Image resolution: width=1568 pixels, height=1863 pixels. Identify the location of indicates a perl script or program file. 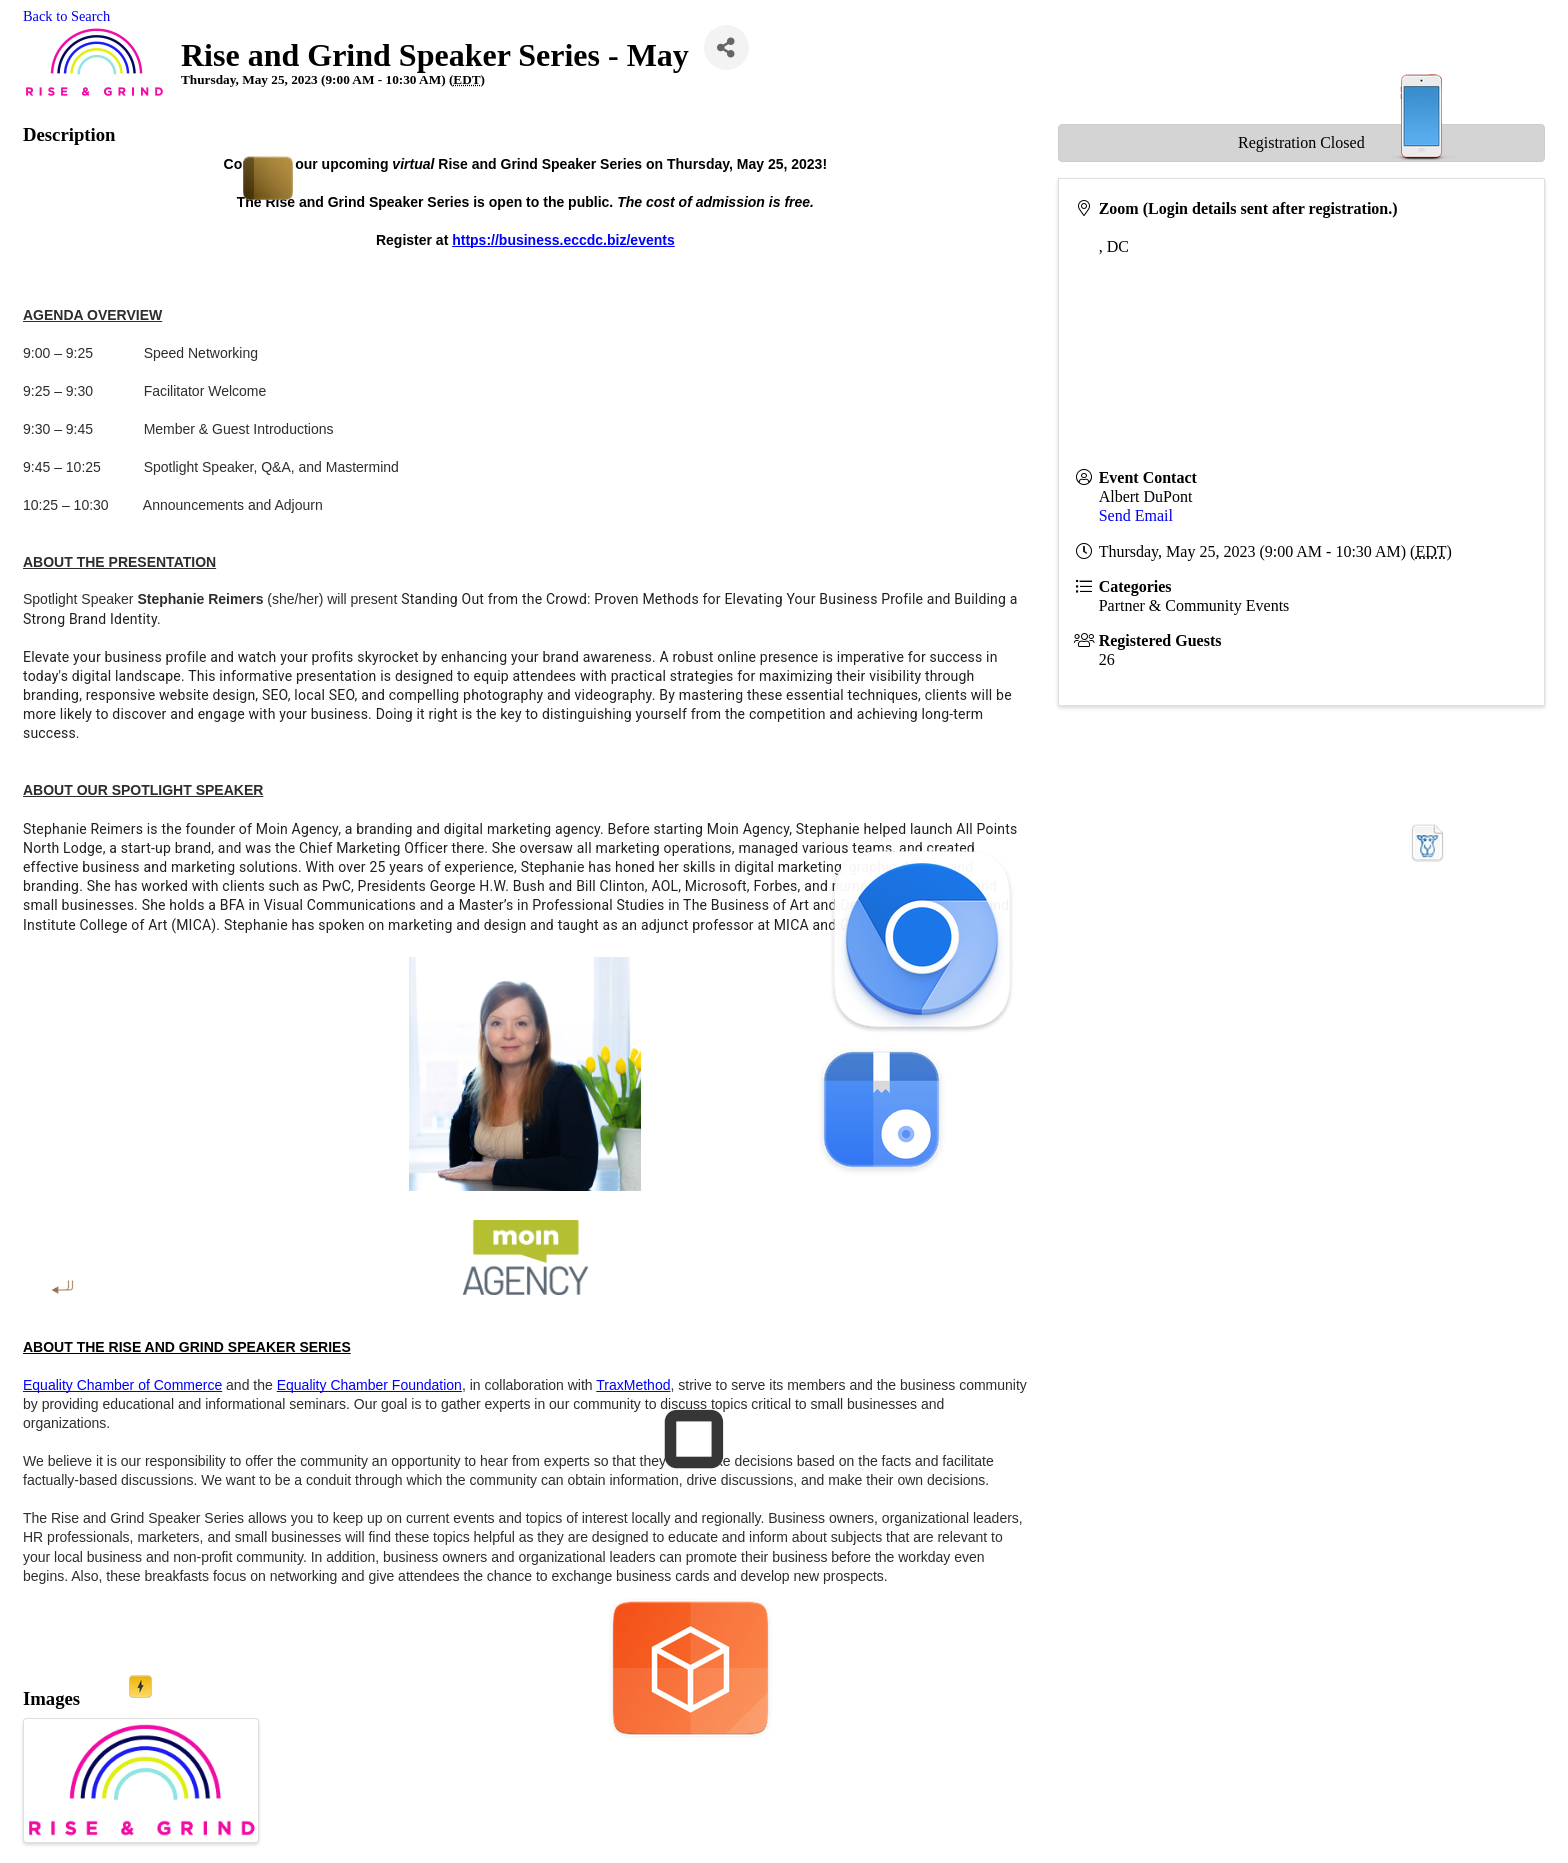
(1427, 842).